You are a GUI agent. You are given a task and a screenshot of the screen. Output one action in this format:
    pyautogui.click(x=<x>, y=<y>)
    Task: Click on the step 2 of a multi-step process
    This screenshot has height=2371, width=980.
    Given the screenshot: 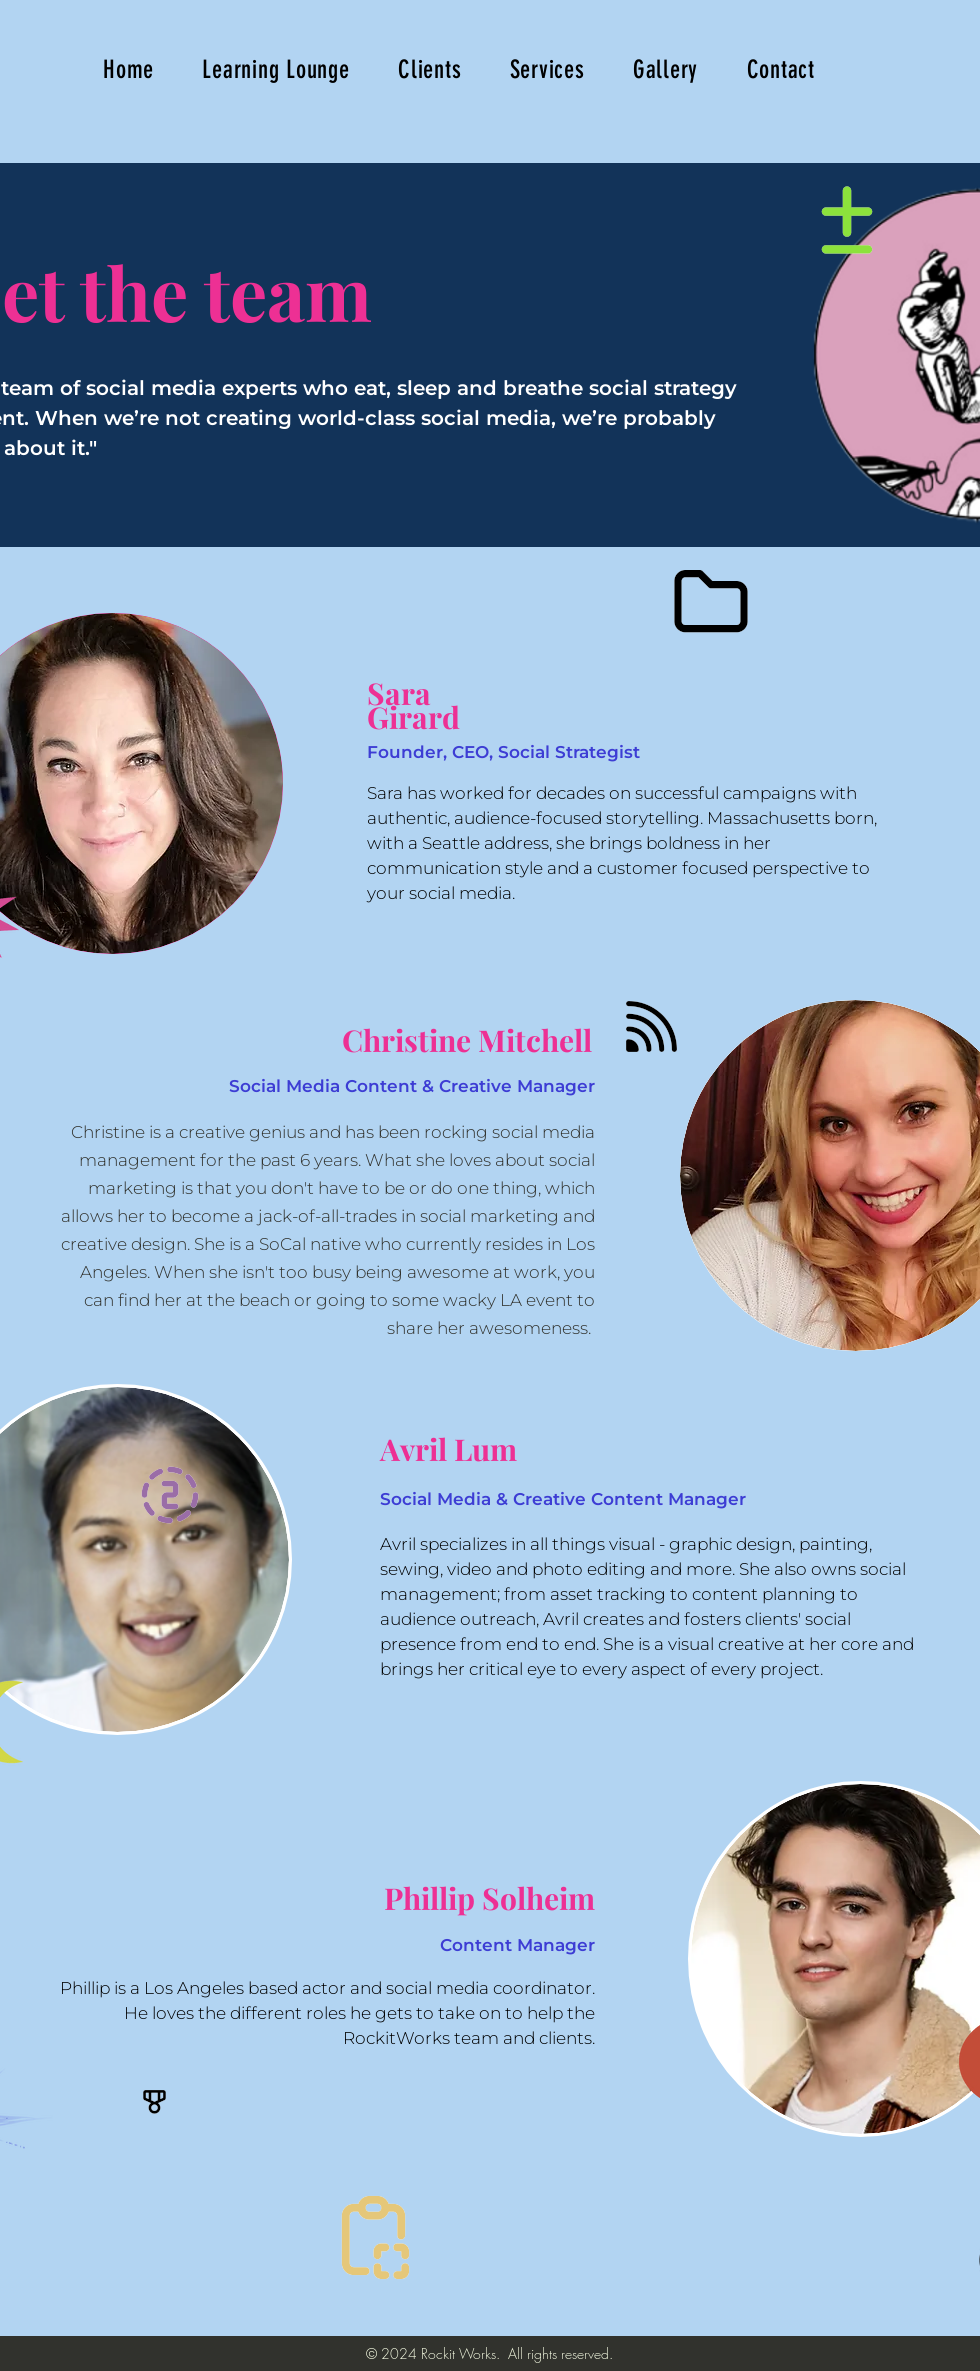 What is the action you would take?
    pyautogui.click(x=170, y=1495)
    